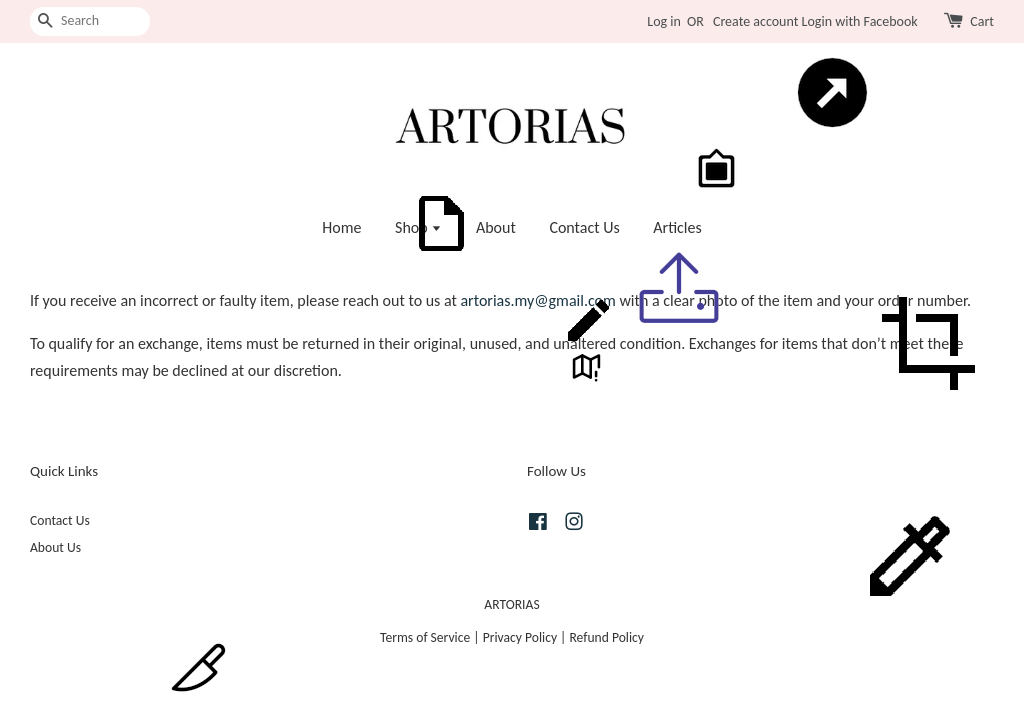  What do you see at coordinates (679, 292) in the screenshot?
I see `upload a file or document` at bounding box center [679, 292].